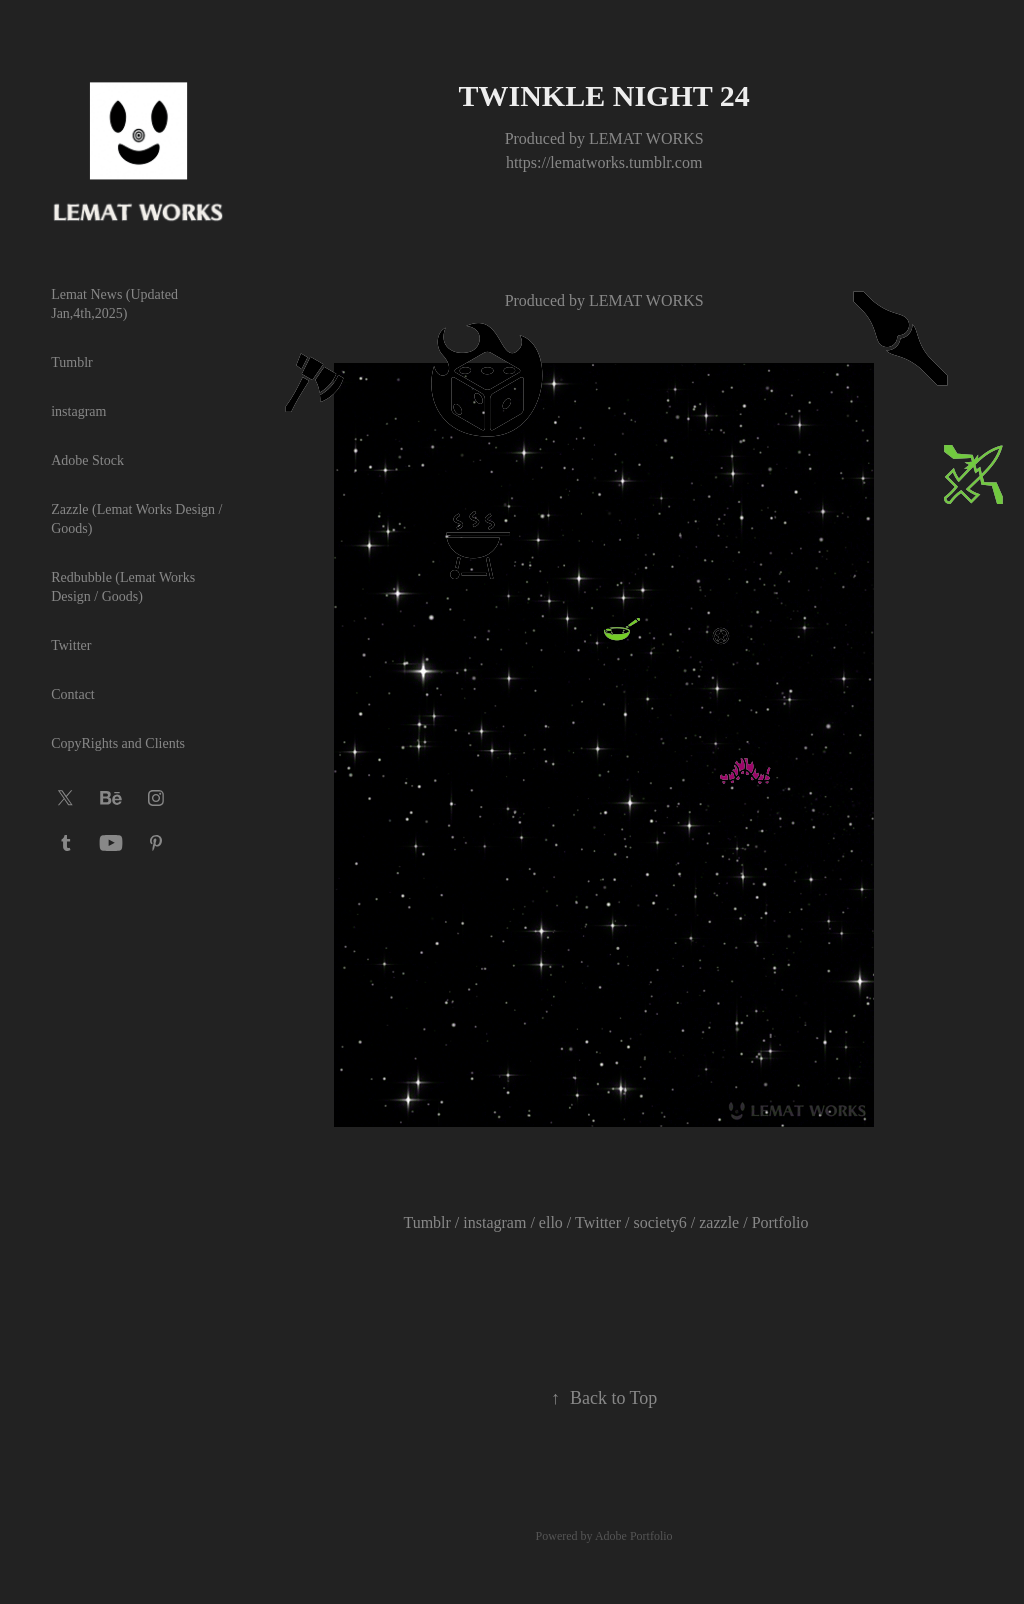  I want to click on fire axe tool or weapon in a game inventory, so click(314, 382).